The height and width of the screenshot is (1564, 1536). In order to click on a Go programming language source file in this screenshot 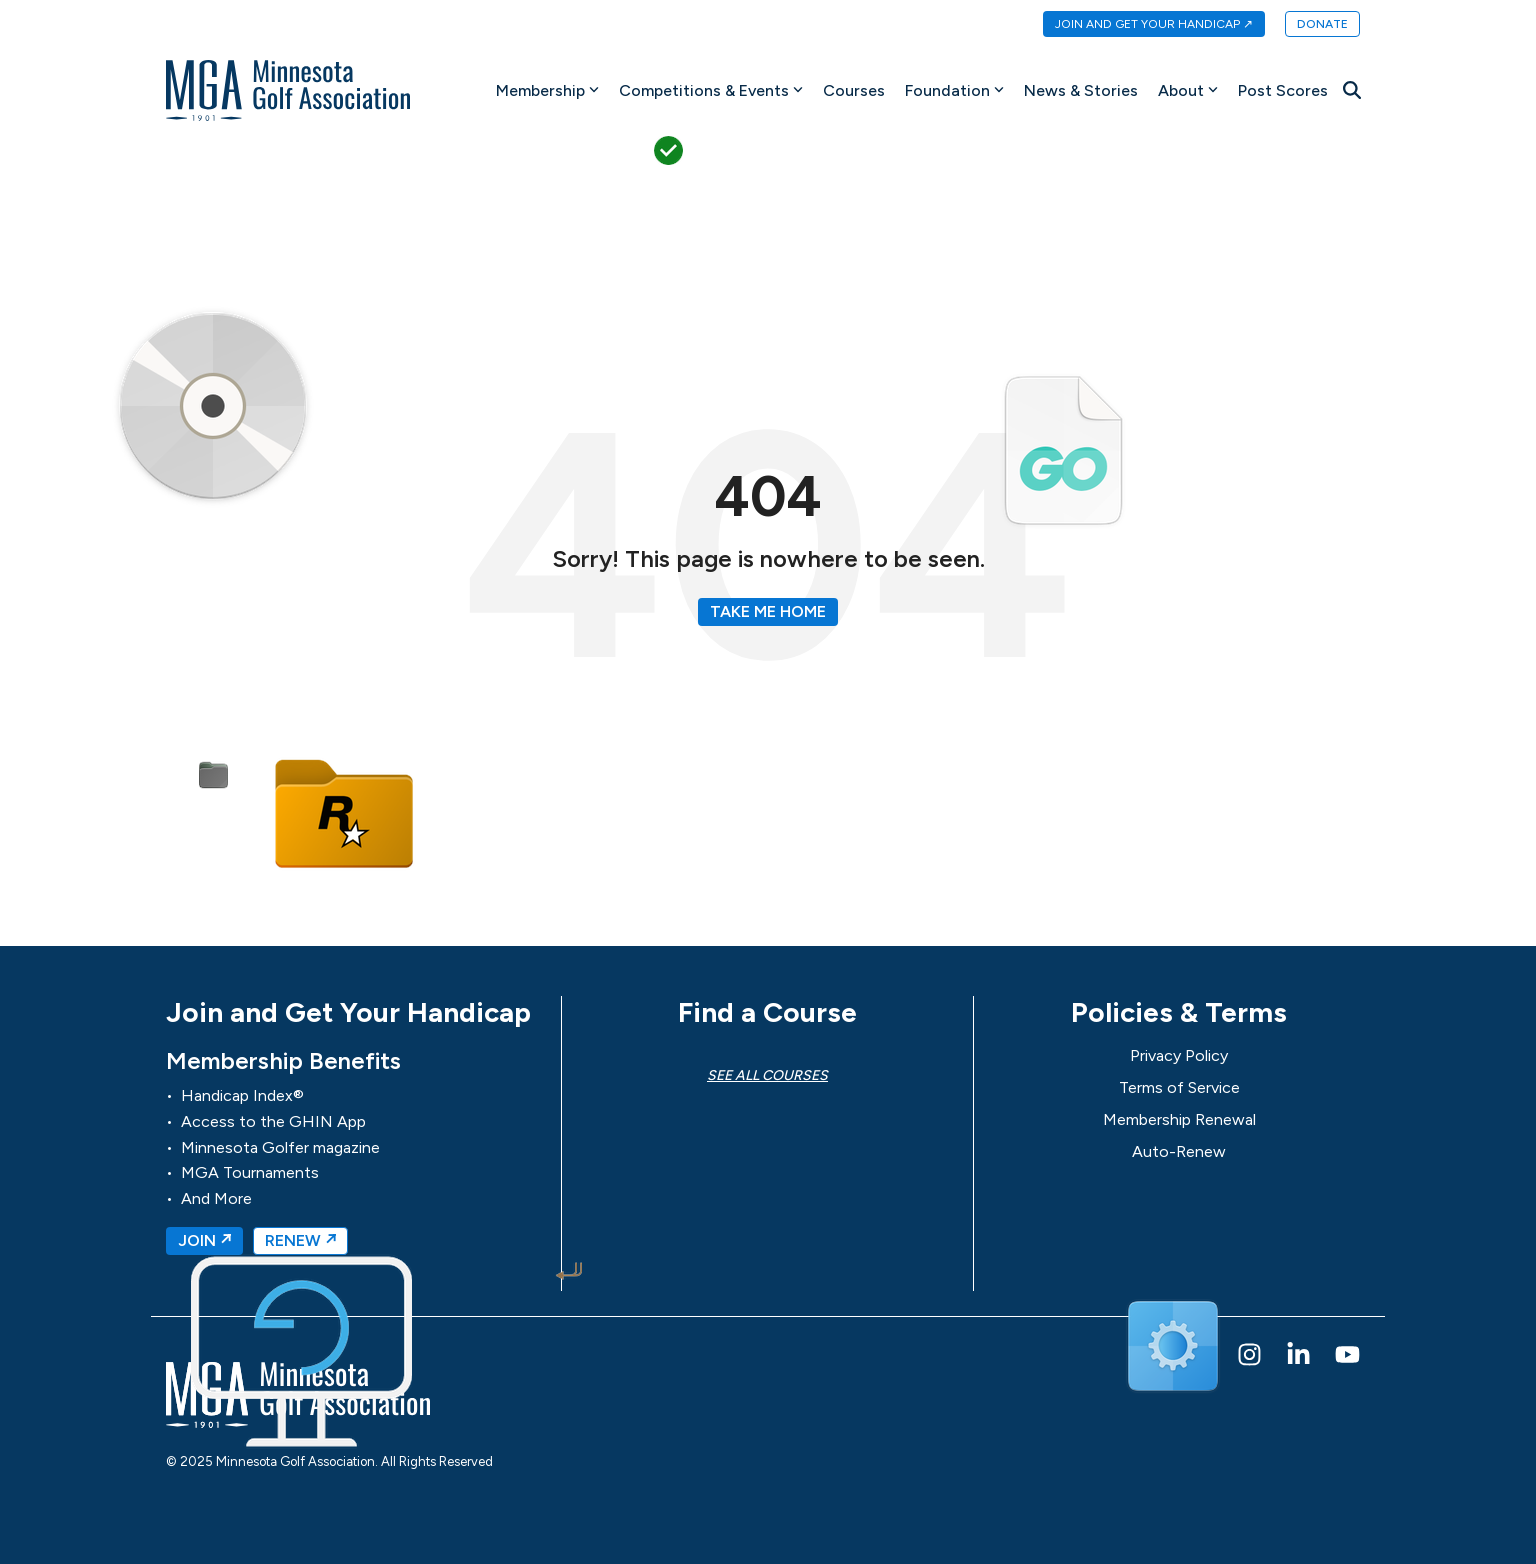, I will do `click(1063, 450)`.